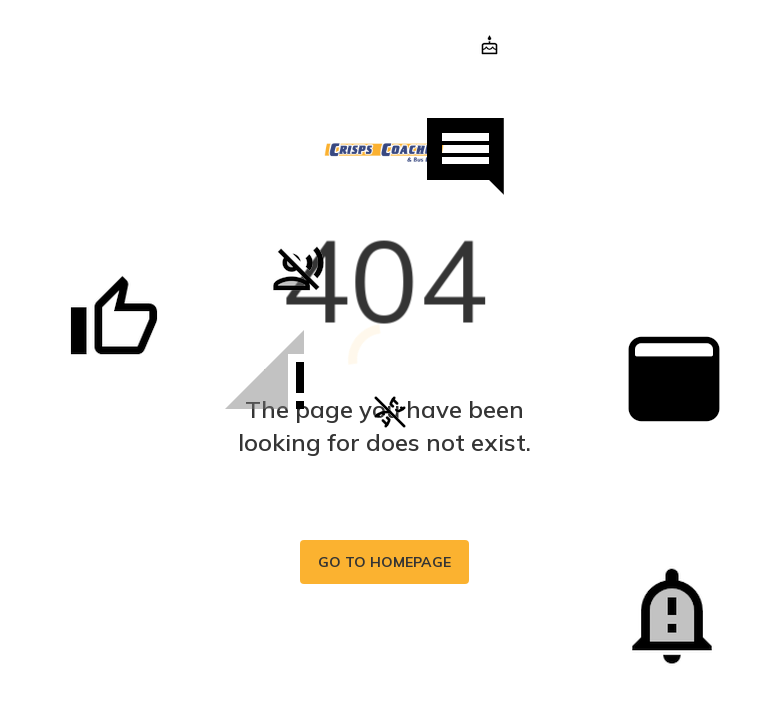  What do you see at coordinates (298, 269) in the screenshot?
I see `mute voice narration or screen reader` at bounding box center [298, 269].